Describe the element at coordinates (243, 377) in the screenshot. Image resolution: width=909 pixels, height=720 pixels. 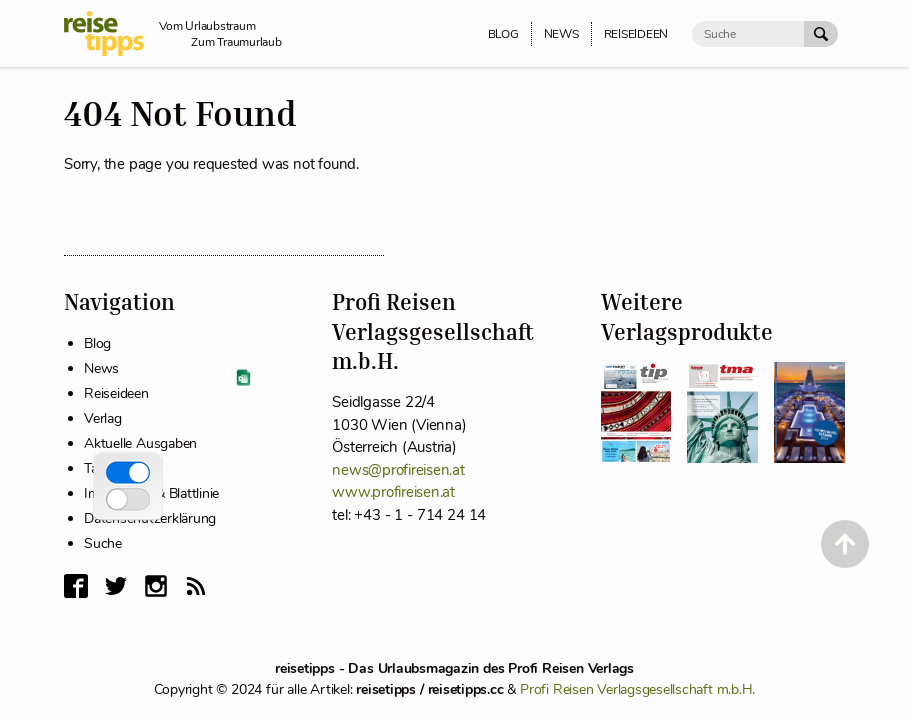
I see `open a Microsoft Excel spreadsheet file` at that location.